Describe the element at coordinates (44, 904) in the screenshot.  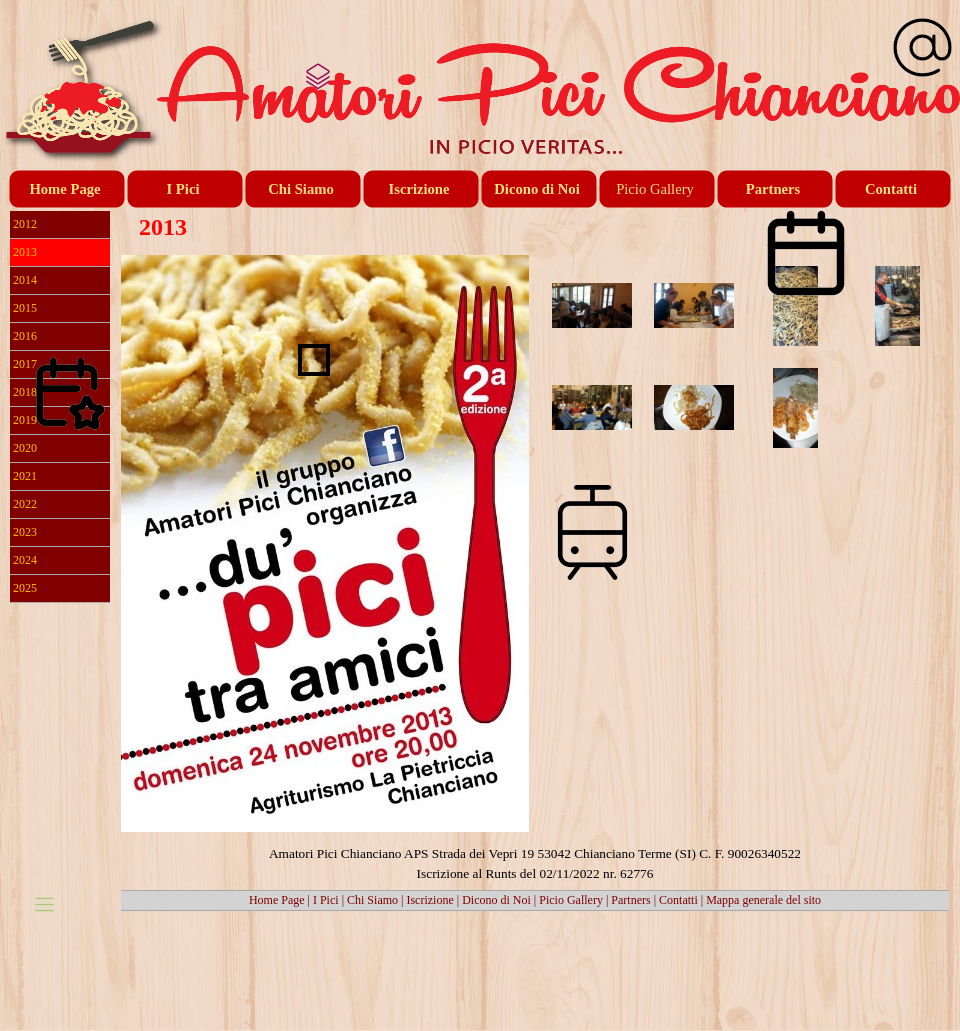
I see `view items in list format` at that location.